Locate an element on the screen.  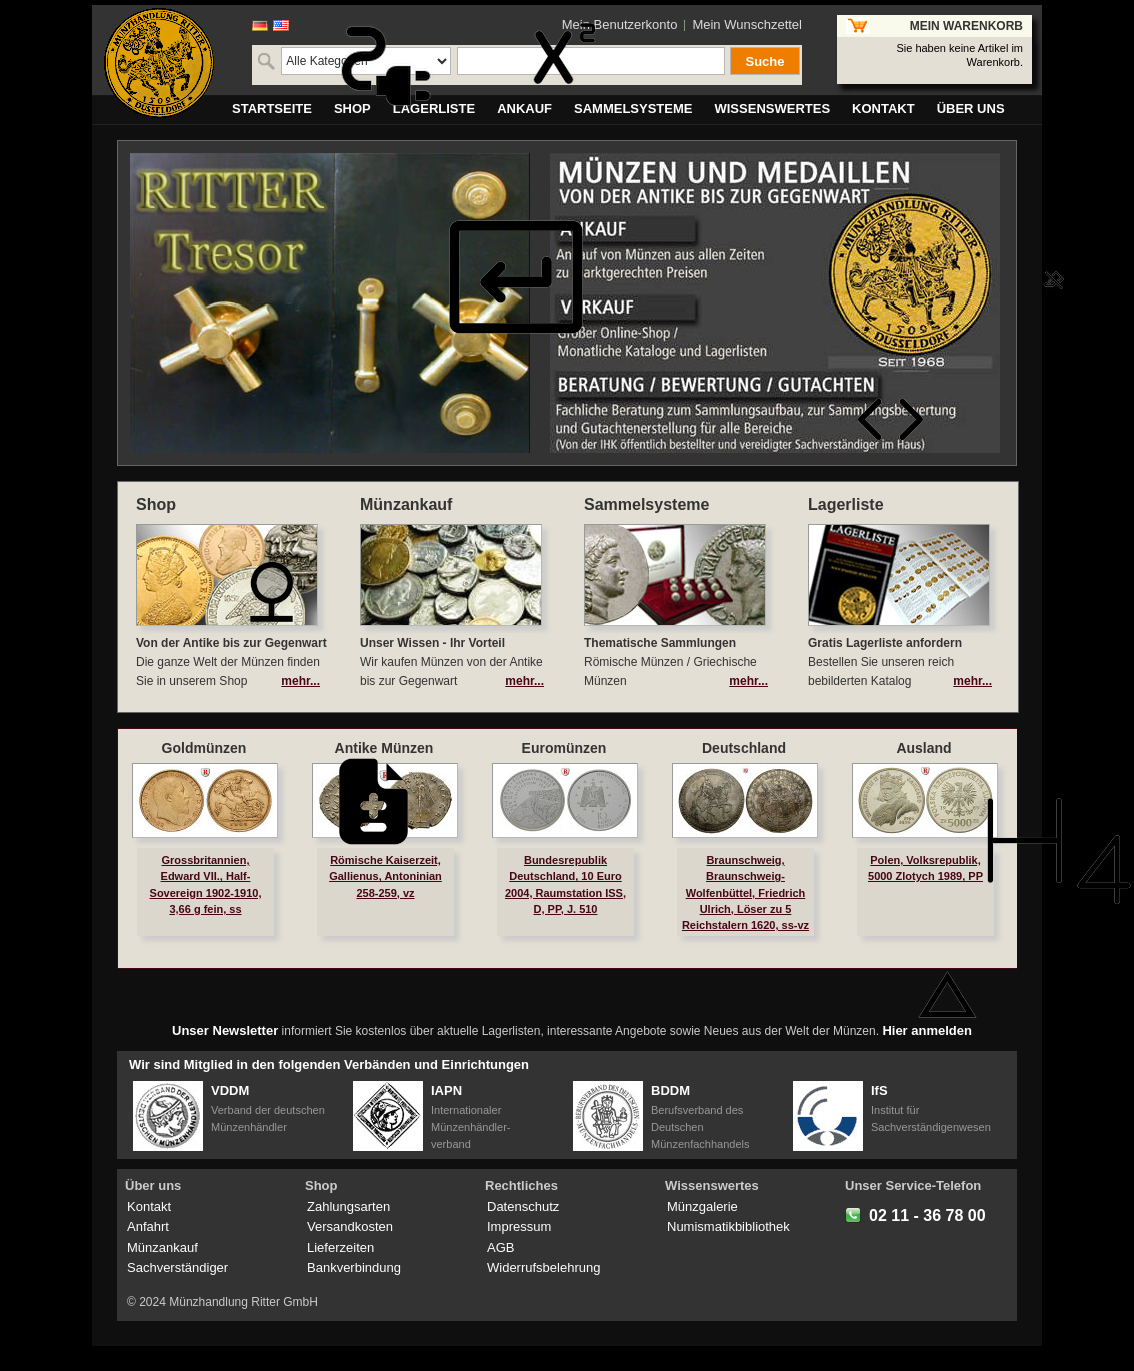
find nearby electrical or charging services is located at coordinates (386, 66).